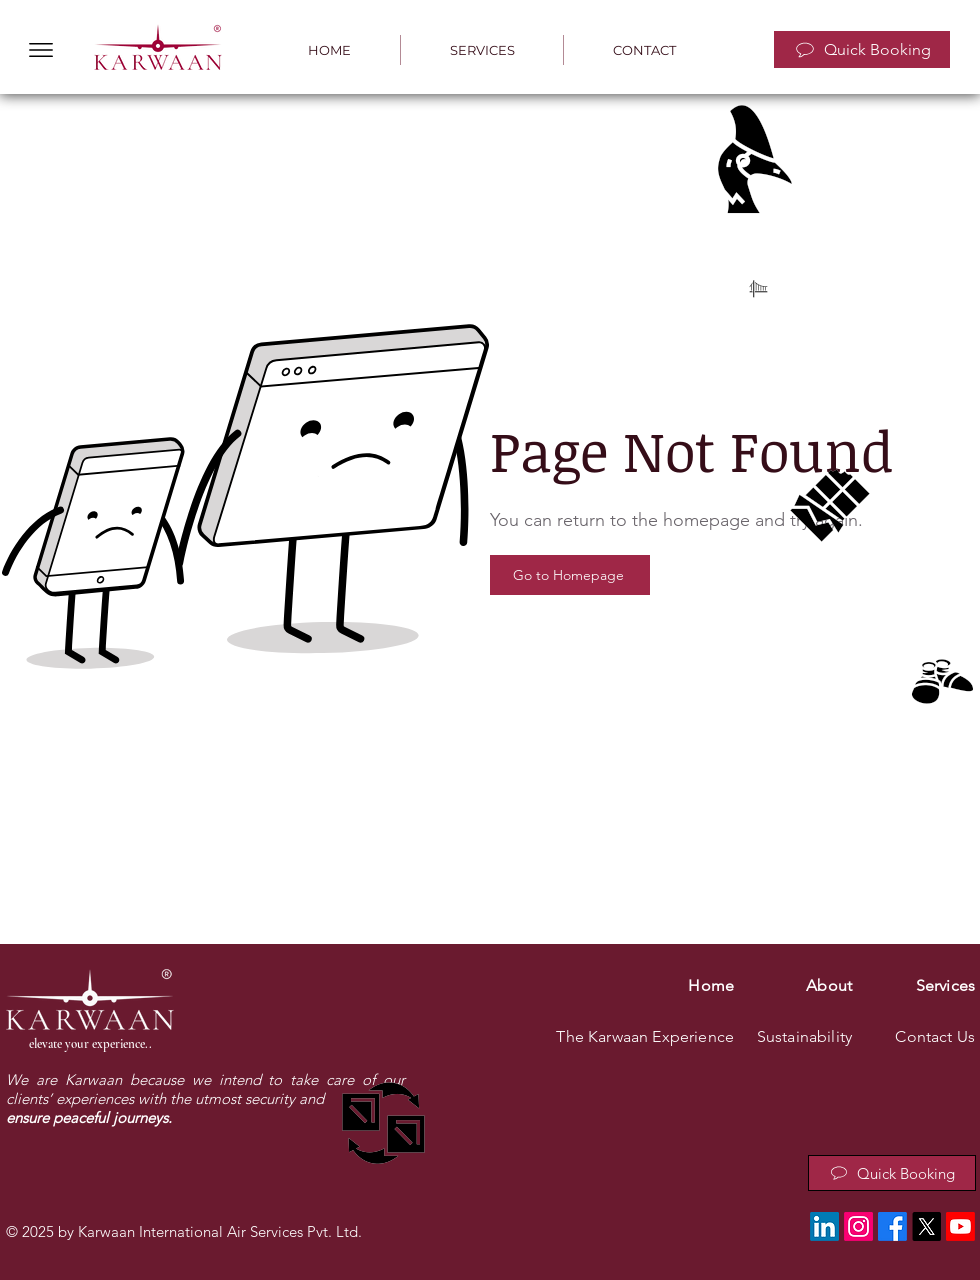 The width and height of the screenshot is (980, 1280). Describe the element at coordinates (942, 681) in the screenshot. I see `sonic the hedgehog character or game reference` at that location.